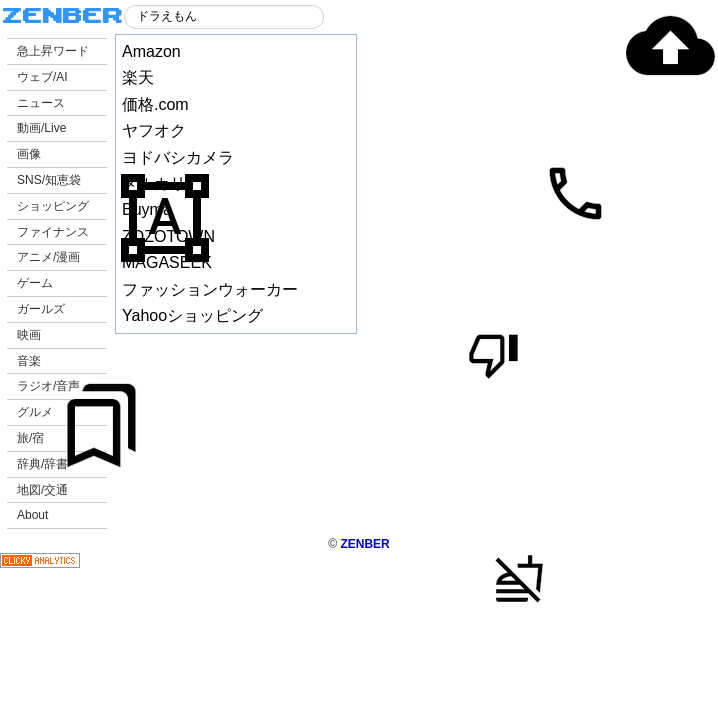  Describe the element at coordinates (575, 193) in the screenshot. I see `make a phone call` at that location.